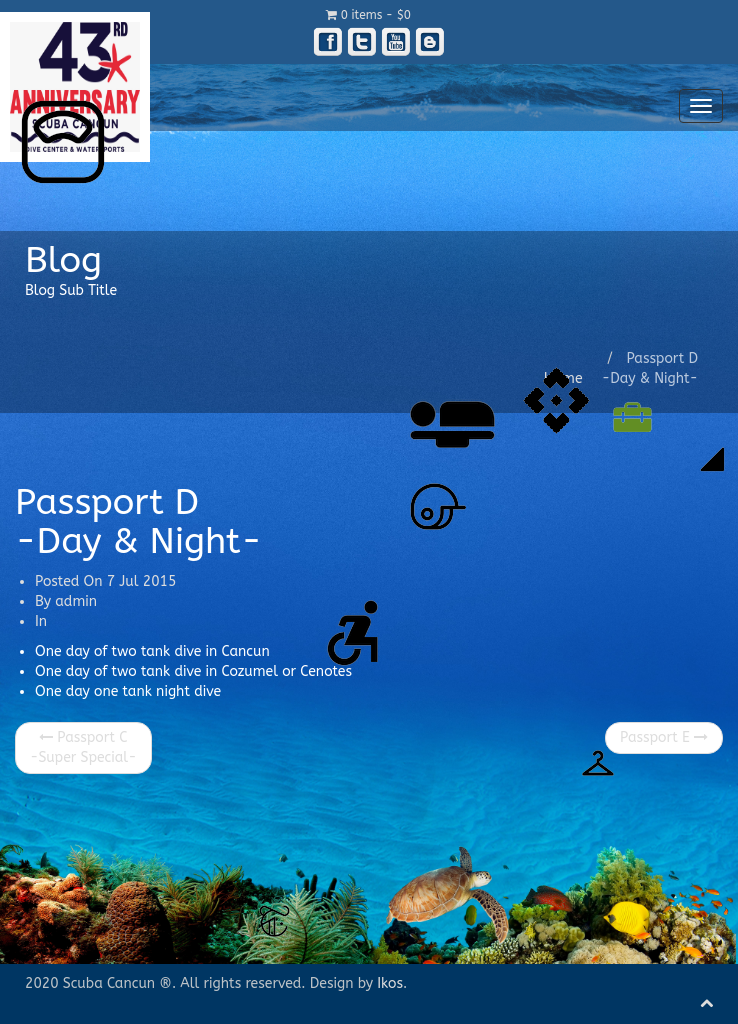  Describe the element at coordinates (436, 507) in the screenshot. I see `access baseball or sports settings` at that location.